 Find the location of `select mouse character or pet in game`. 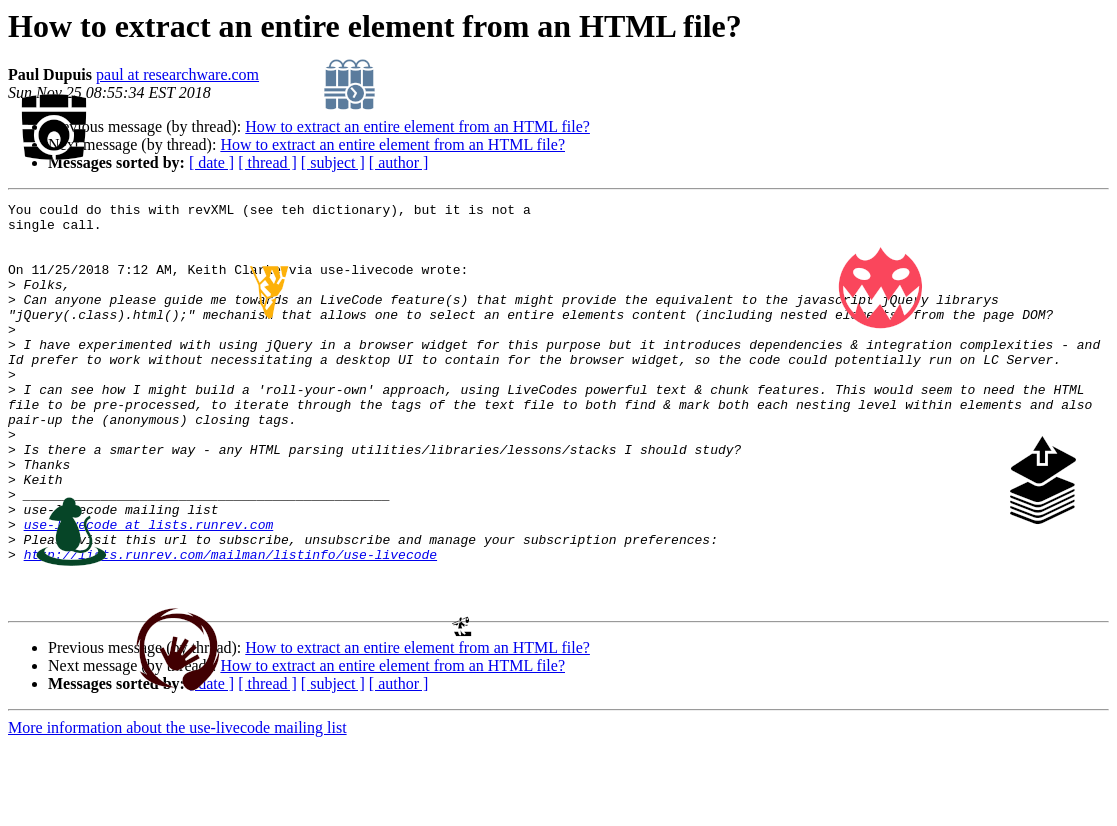

select mouse character or pet in game is located at coordinates (71, 531).